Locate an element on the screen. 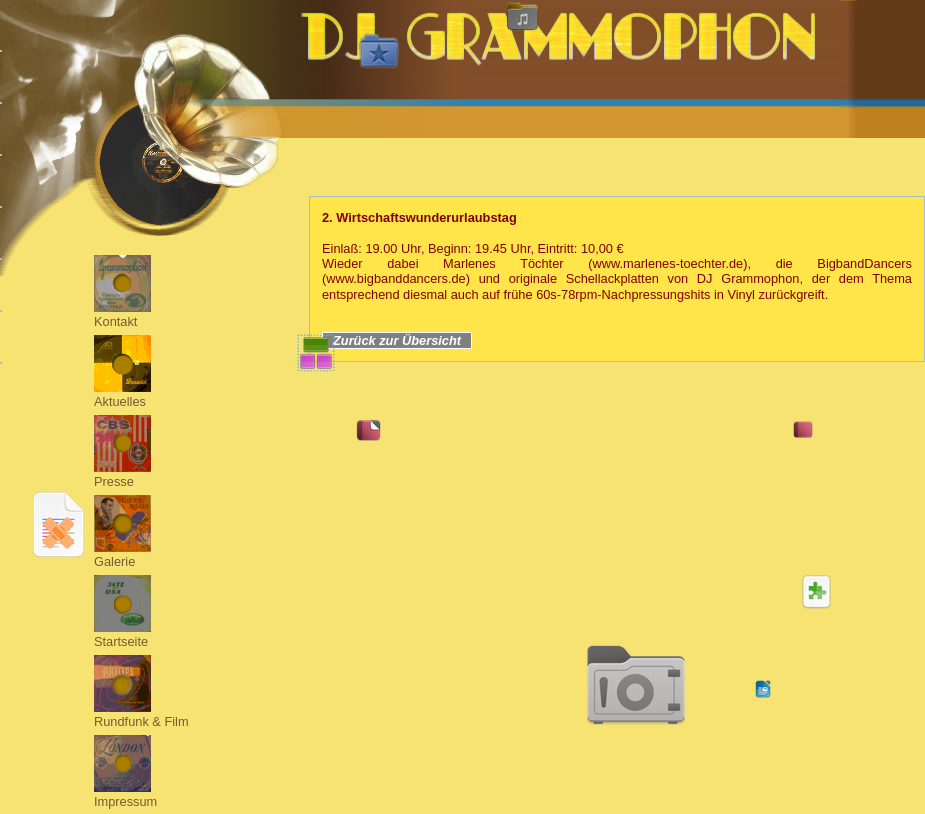 This screenshot has height=814, width=925. select all items in the current view is located at coordinates (316, 353).